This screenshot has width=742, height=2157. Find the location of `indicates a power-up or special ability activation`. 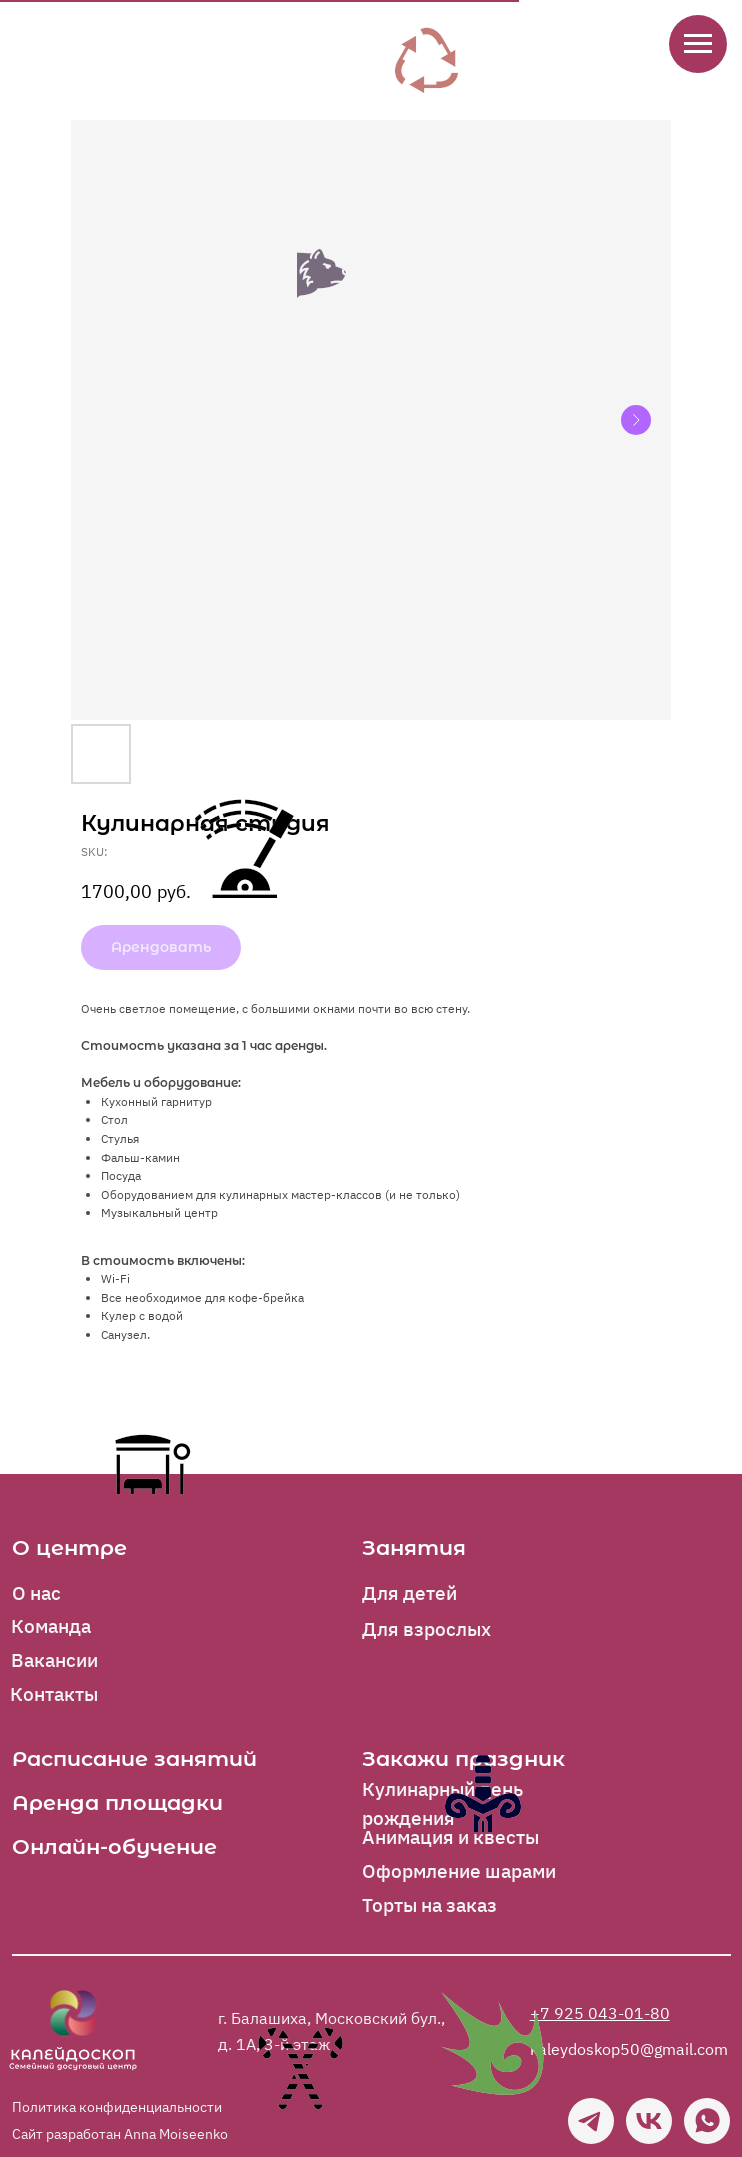

indicates a power-up or special ability activation is located at coordinates (492, 2044).